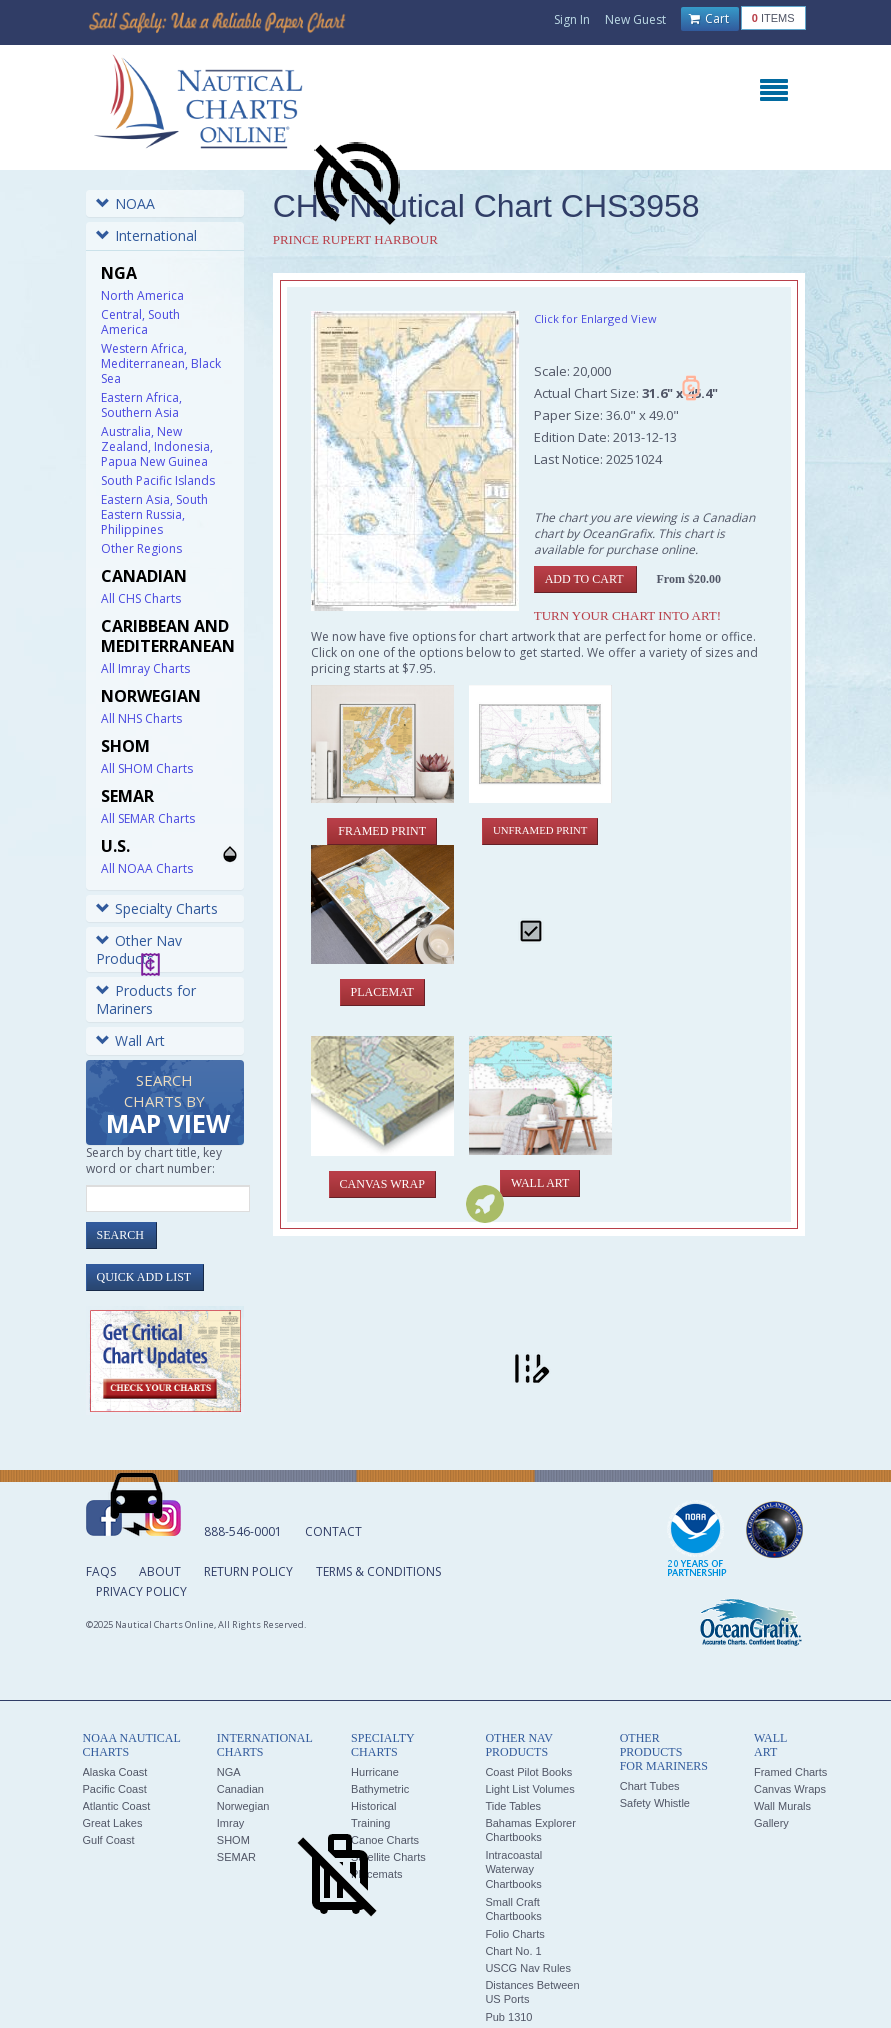 The image size is (891, 2028). What do you see at coordinates (340, 1874) in the screenshot?
I see `luggage not allowed in this area` at bounding box center [340, 1874].